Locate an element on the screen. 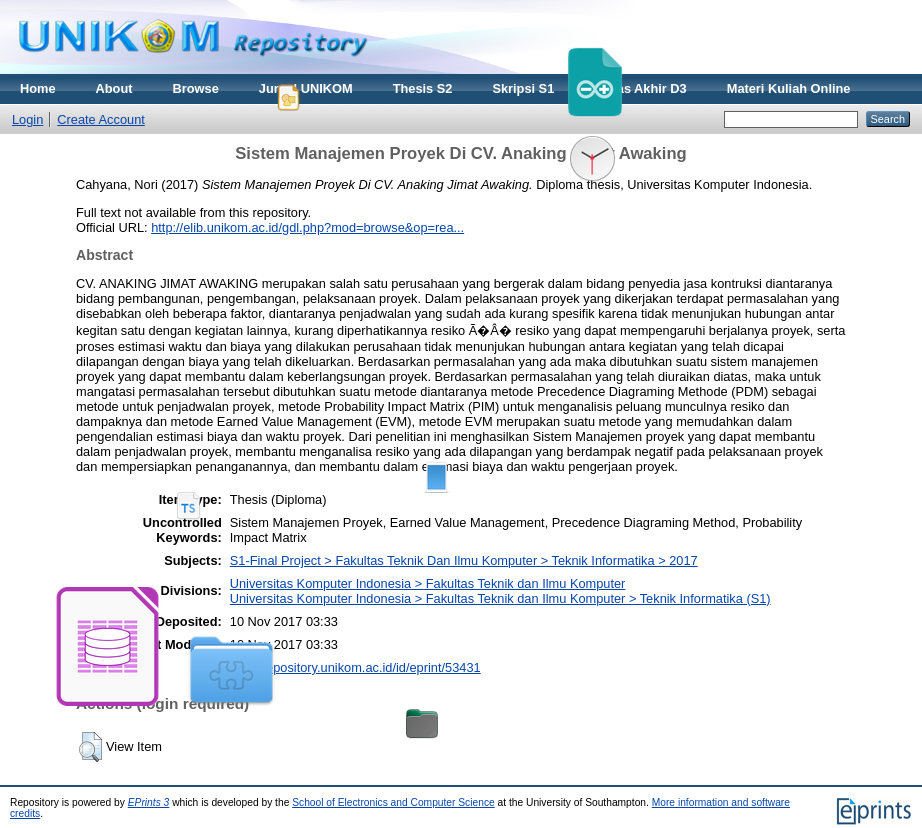 This screenshot has height=828, width=922. a typescript source code file is located at coordinates (188, 505).